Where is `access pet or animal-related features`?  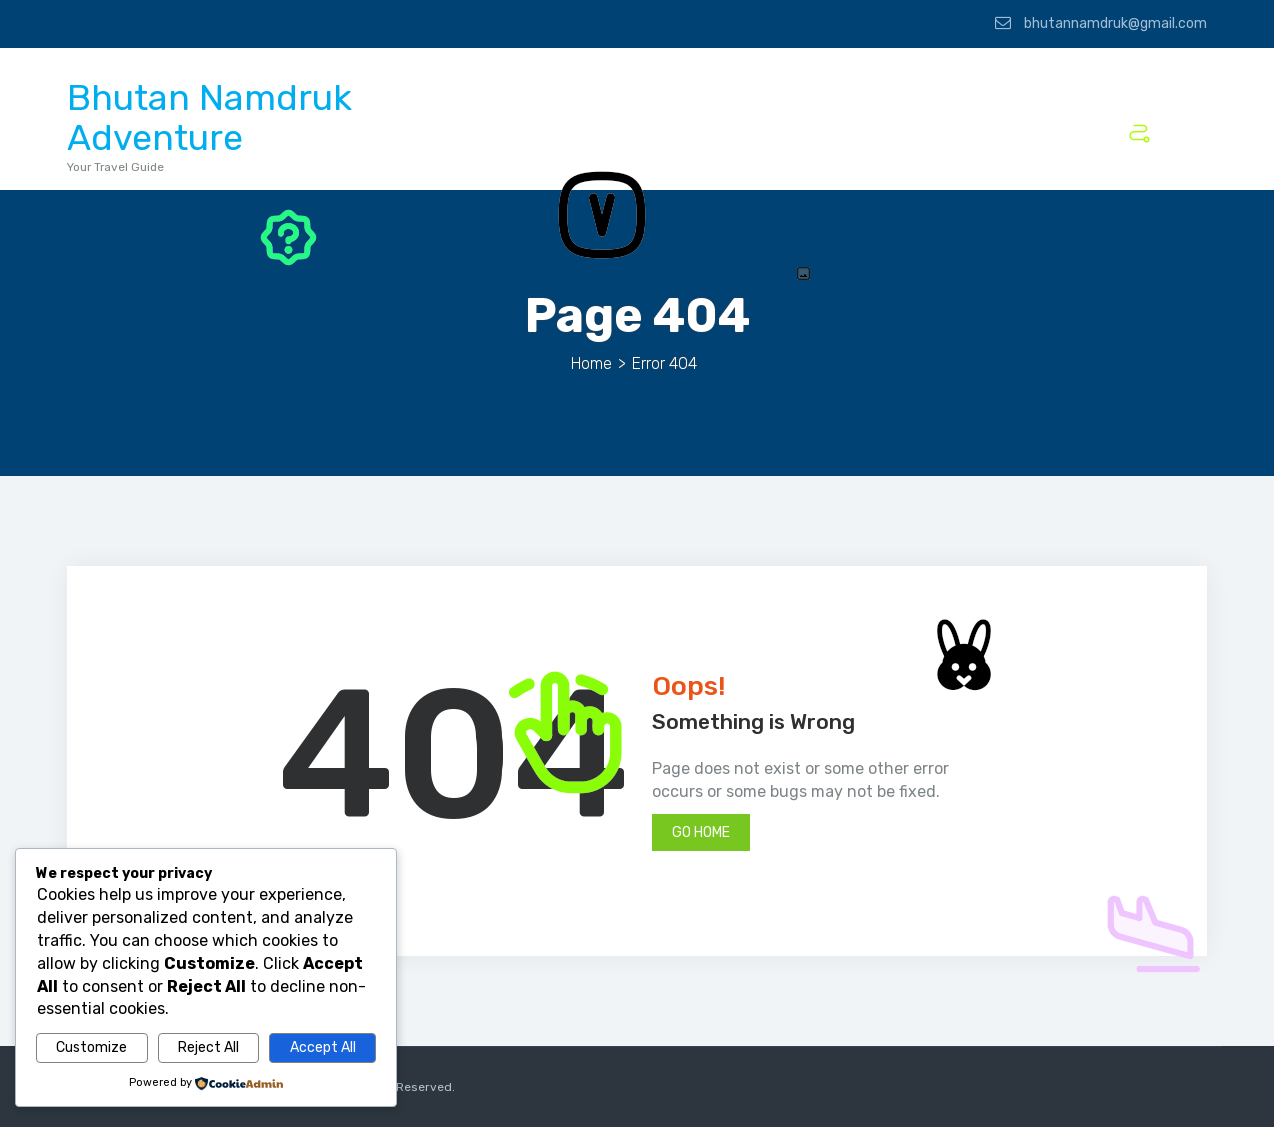
access pet or animal-related features is located at coordinates (964, 656).